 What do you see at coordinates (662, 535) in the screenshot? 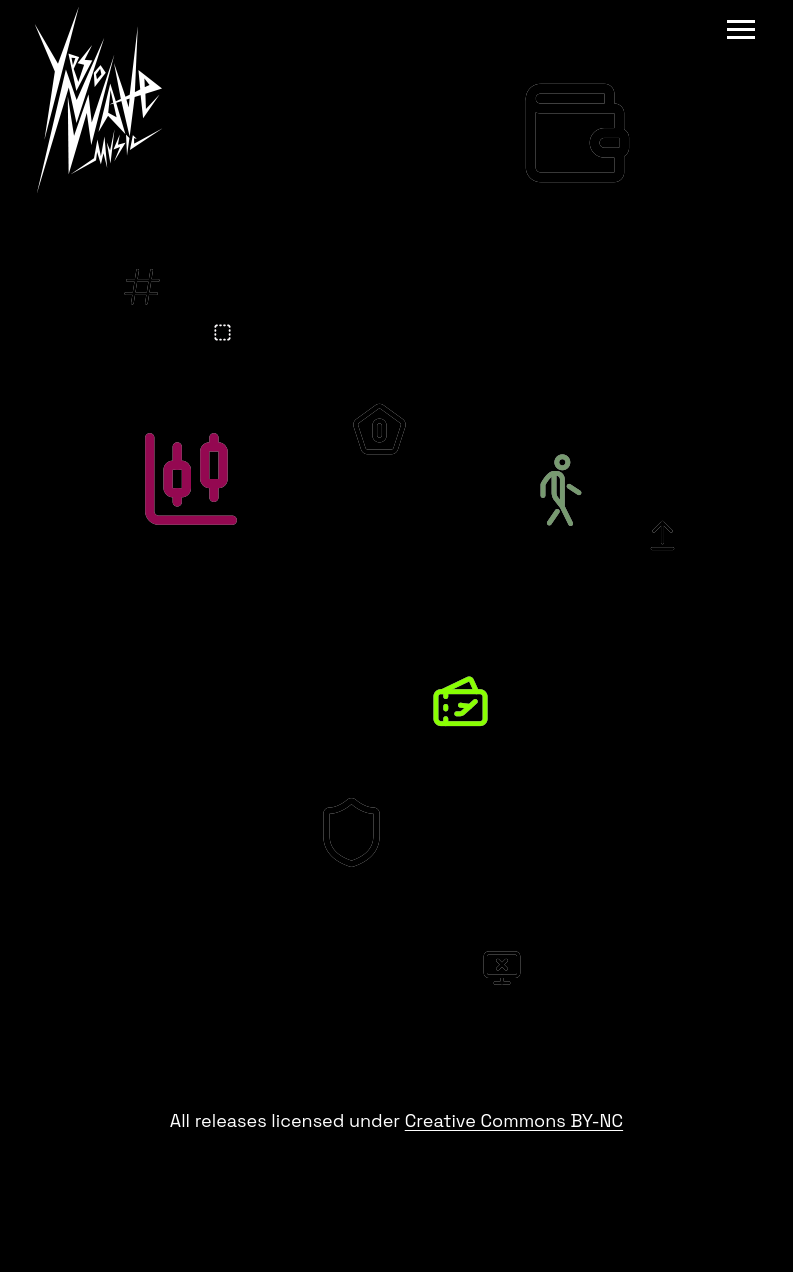
I see `upload a file or document` at bounding box center [662, 535].